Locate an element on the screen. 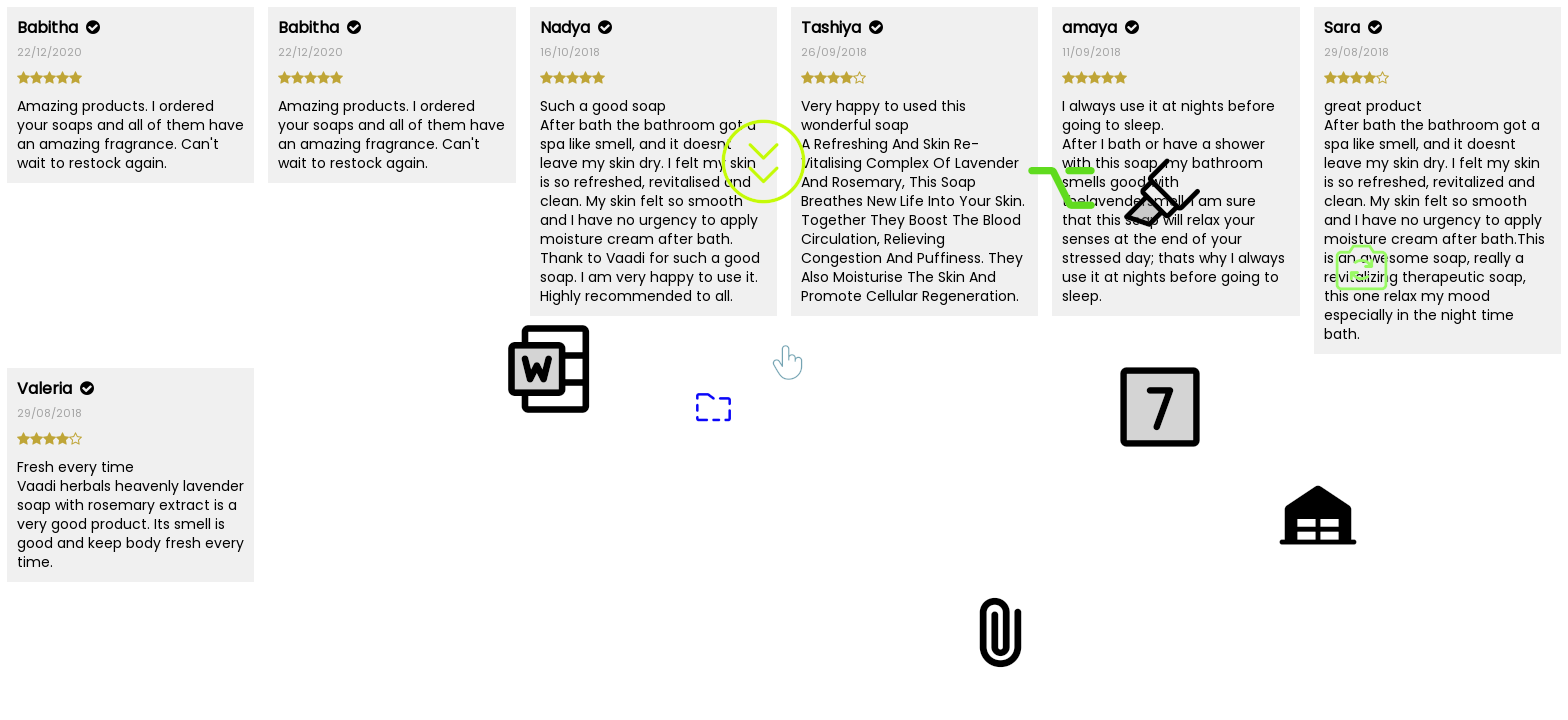  create a new folder is located at coordinates (713, 406).